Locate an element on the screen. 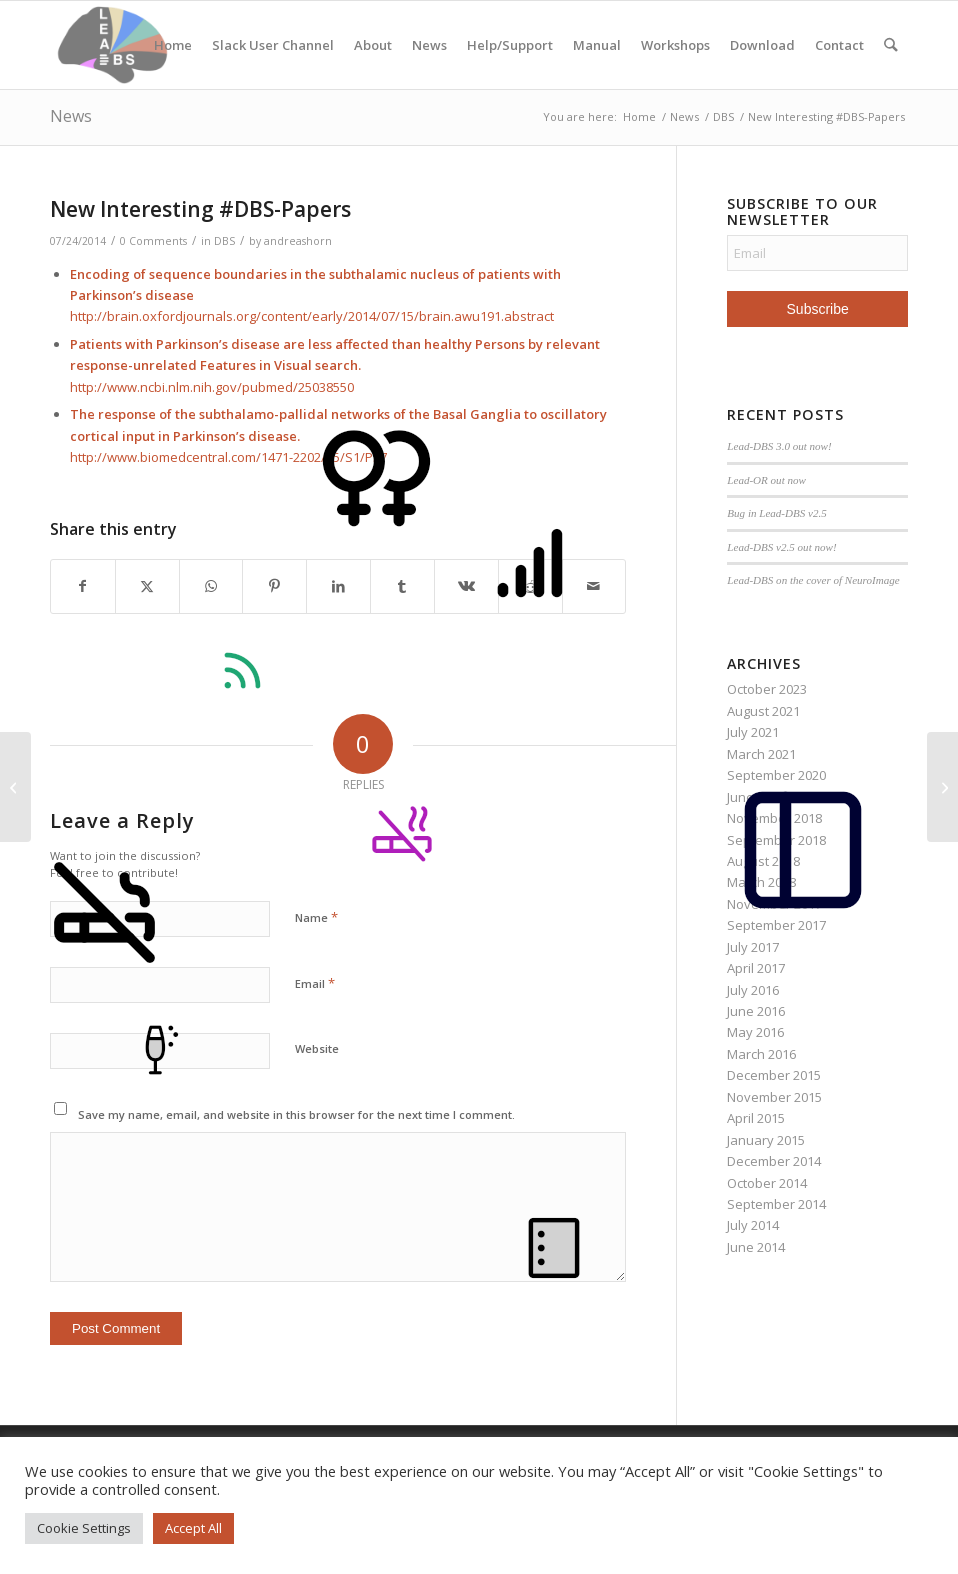 The height and width of the screenshot is (1574, 958). toggle the left sidebar panel is located at coordinates (803, 850).